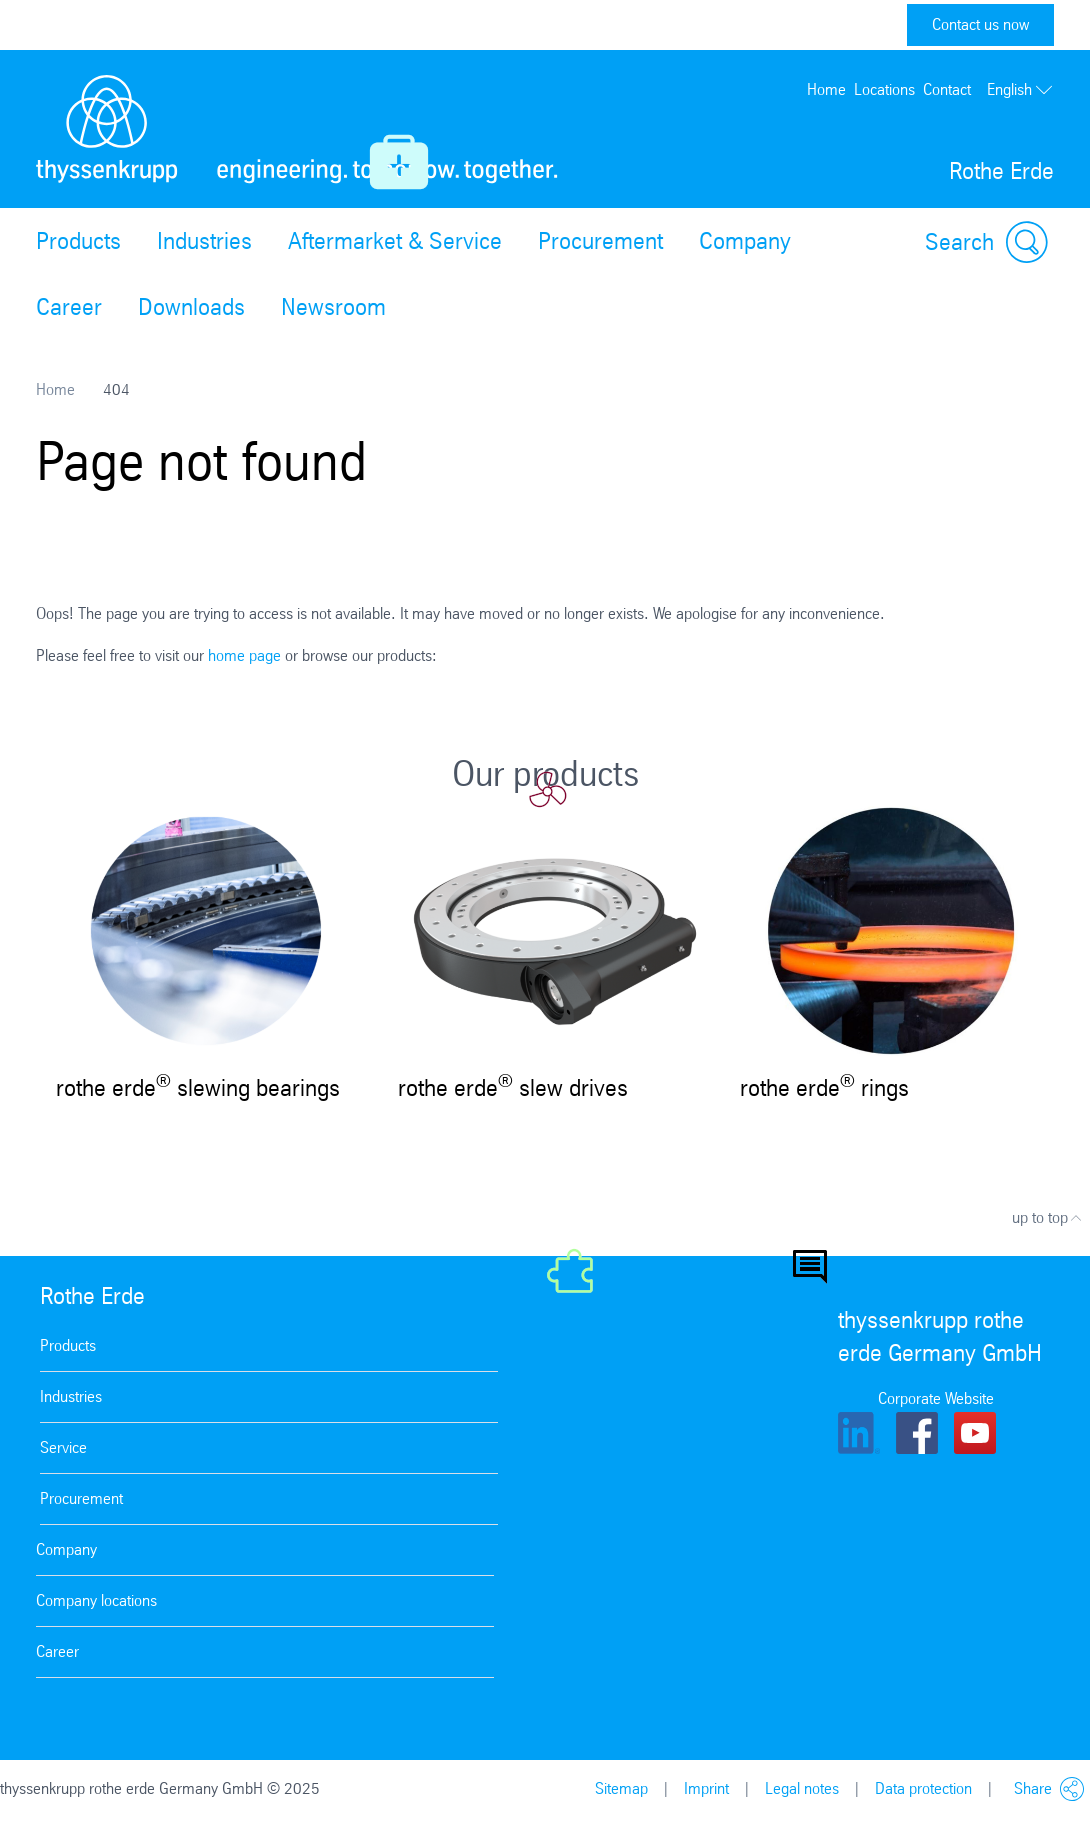 The width and height of the screenshot is (1090, 1838). I want to click on access health or medical information, so click(399, 162).